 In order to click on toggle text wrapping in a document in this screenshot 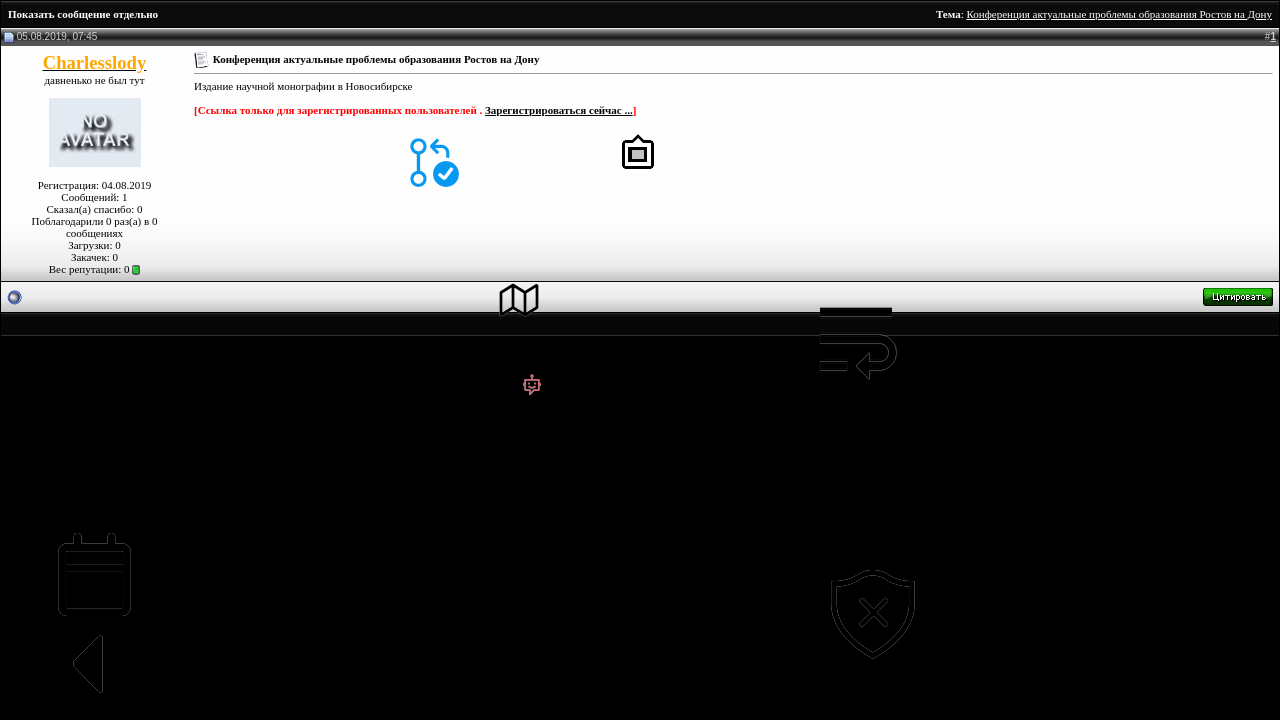, I will do `click(856, 339)`.